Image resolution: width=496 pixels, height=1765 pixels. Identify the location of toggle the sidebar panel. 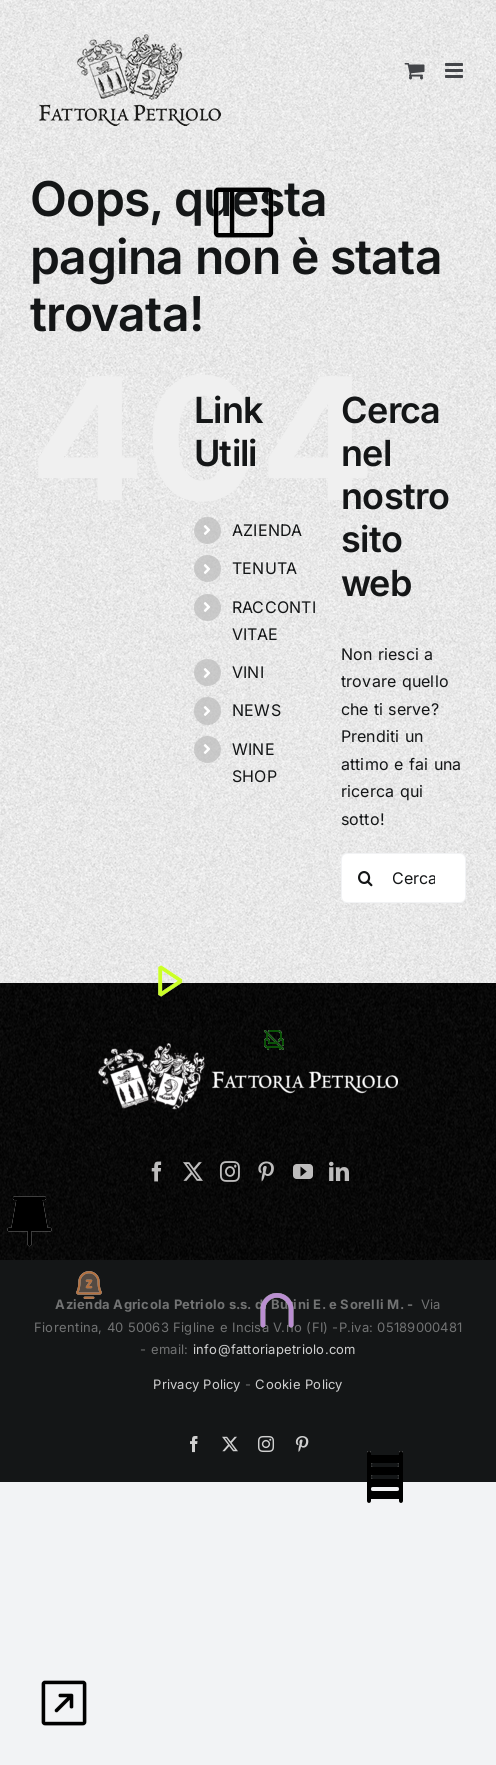
(243, 212).